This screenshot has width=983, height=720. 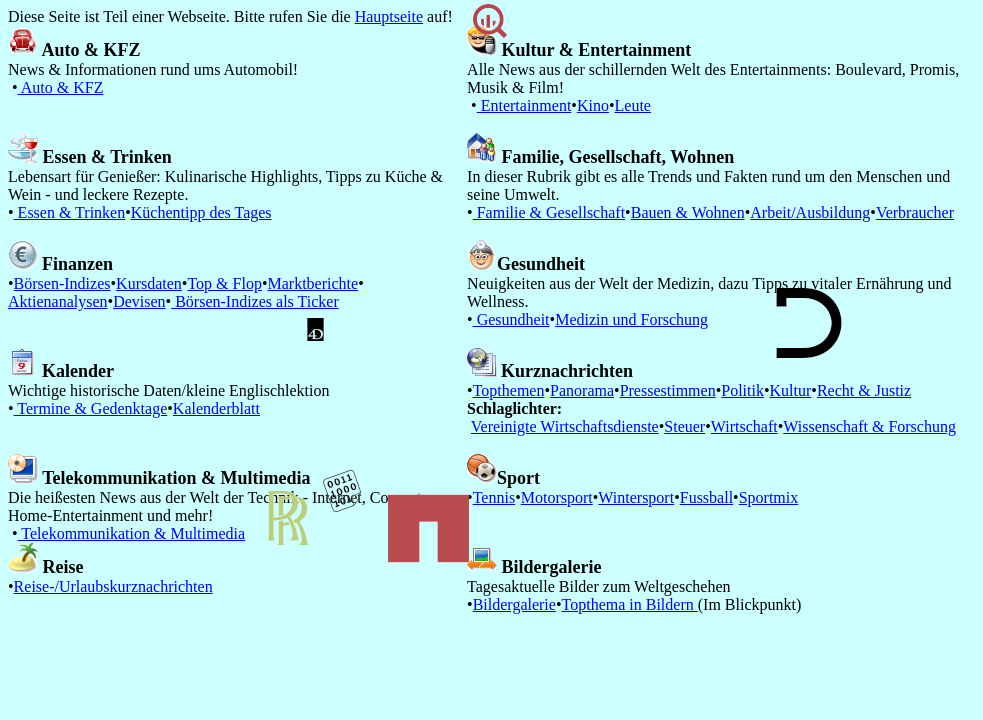 I want to click on access Google BigQuery data warehouse, so click(x=490, y=21).